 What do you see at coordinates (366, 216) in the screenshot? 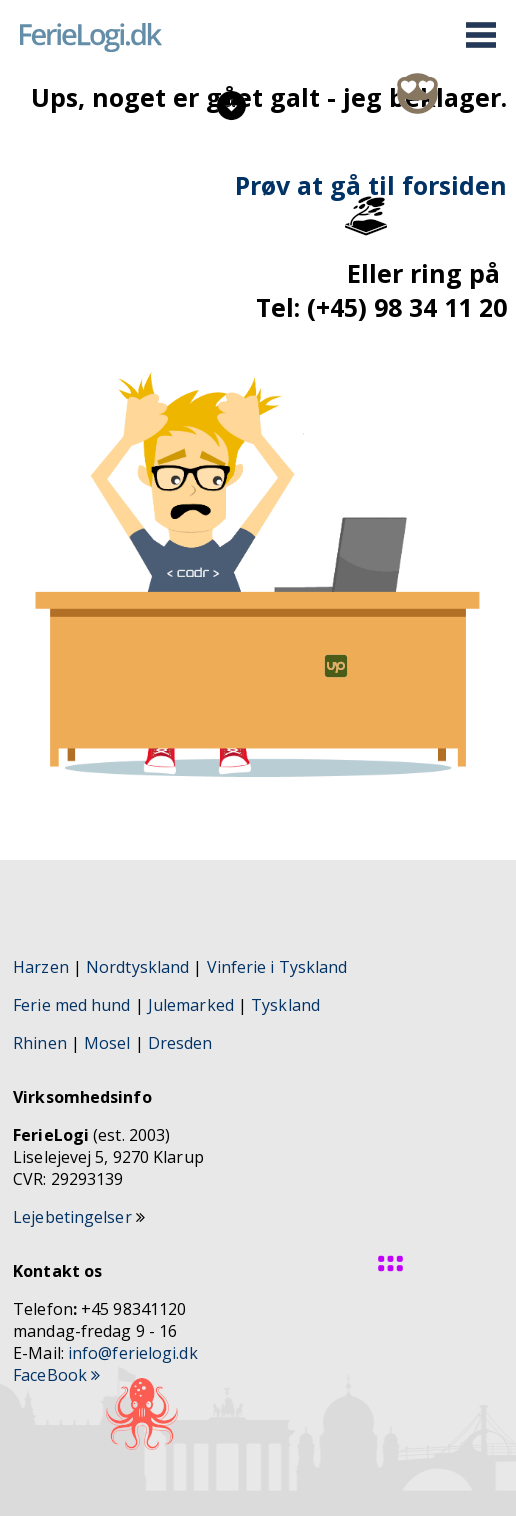
I see `open Microsoft Sway application` at bounding box center [366, 216].